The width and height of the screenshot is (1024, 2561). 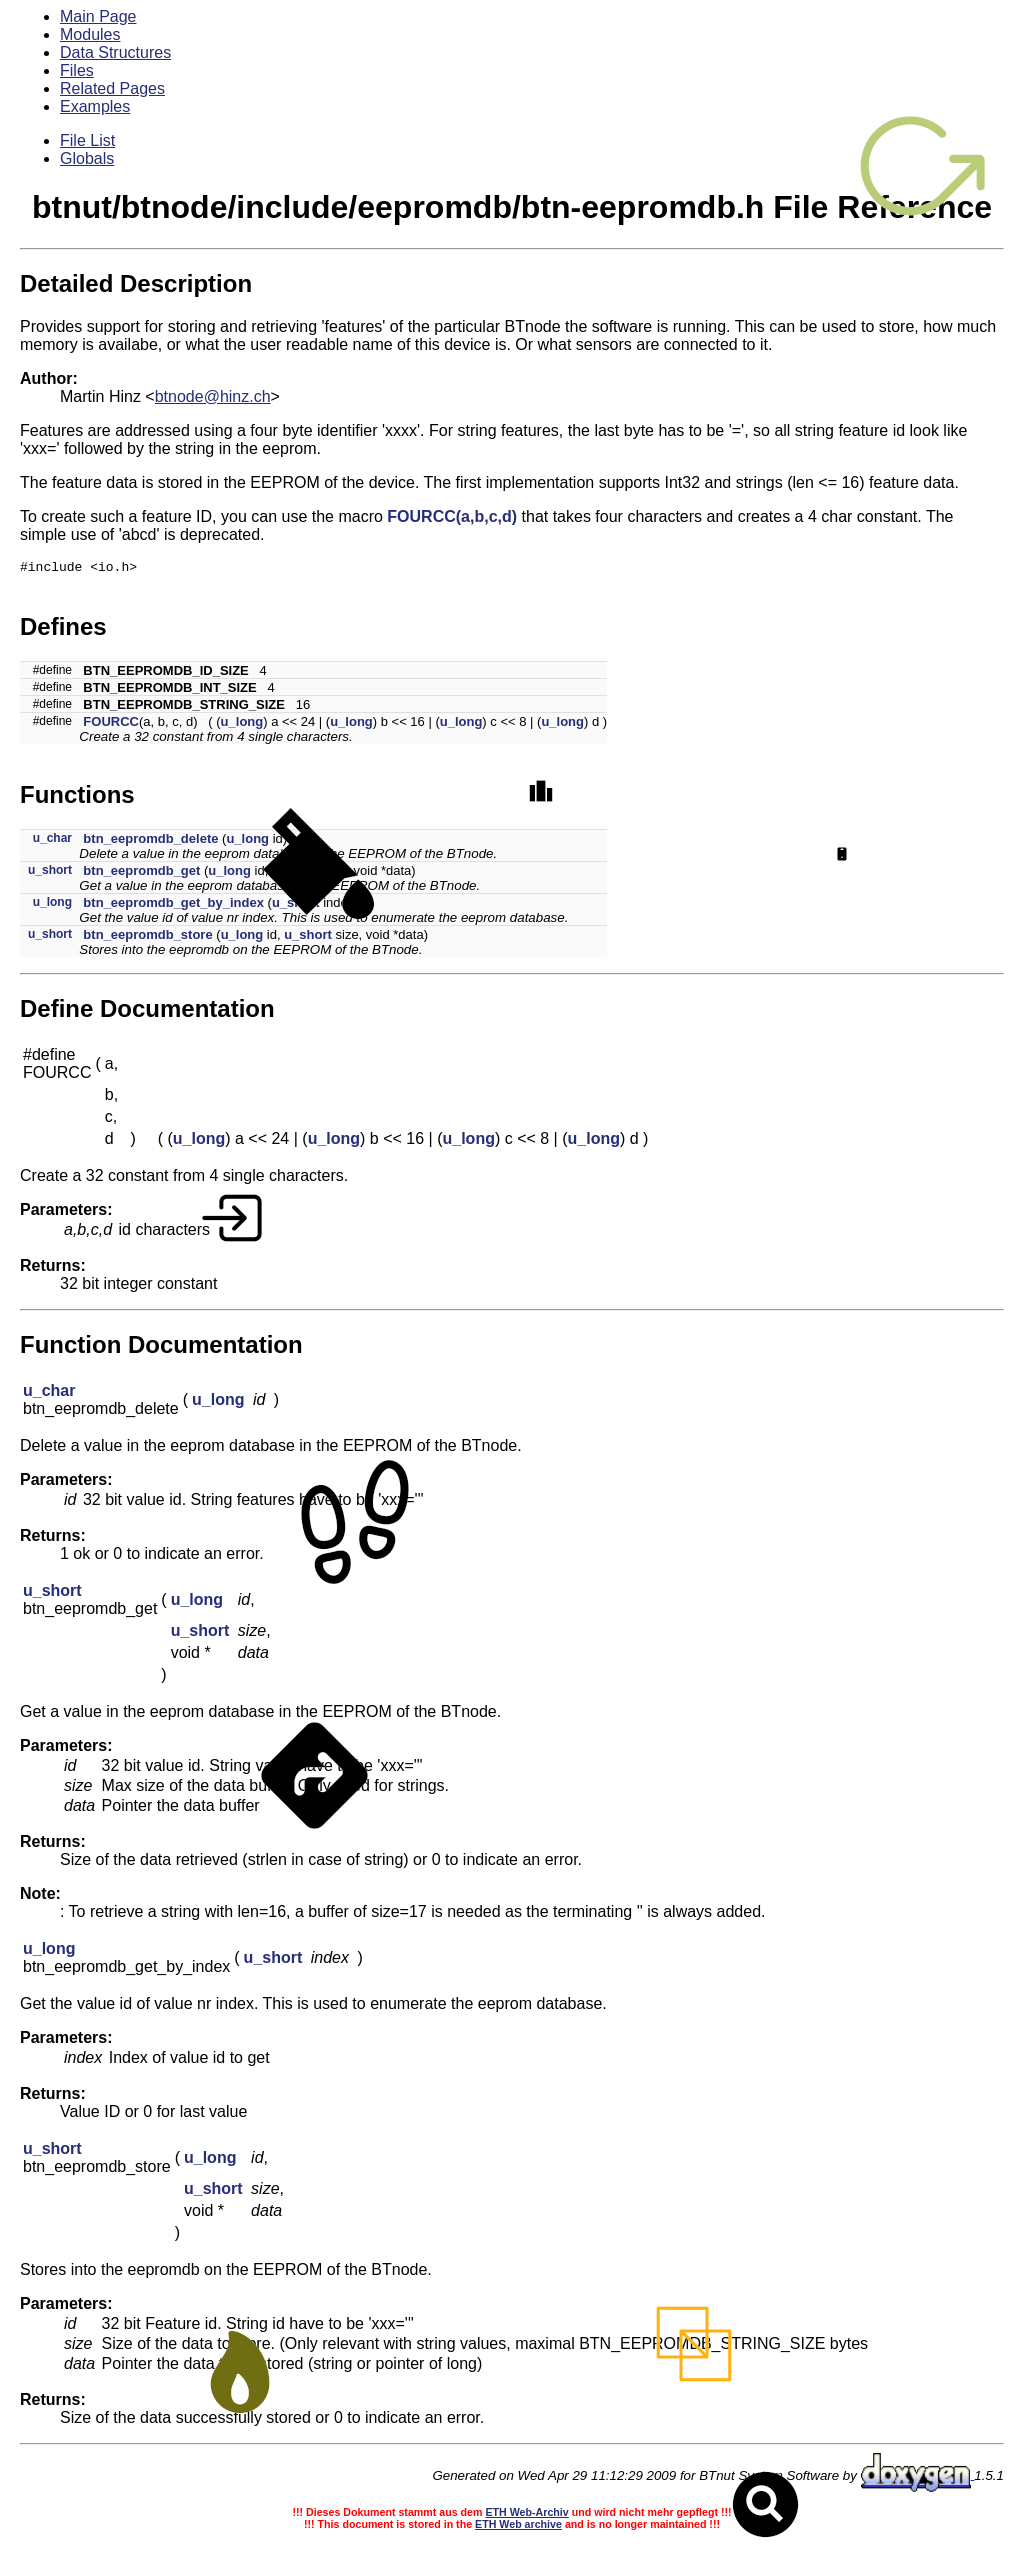 I want to click on track your steps or walking activity, so click(x=355, y=1522).